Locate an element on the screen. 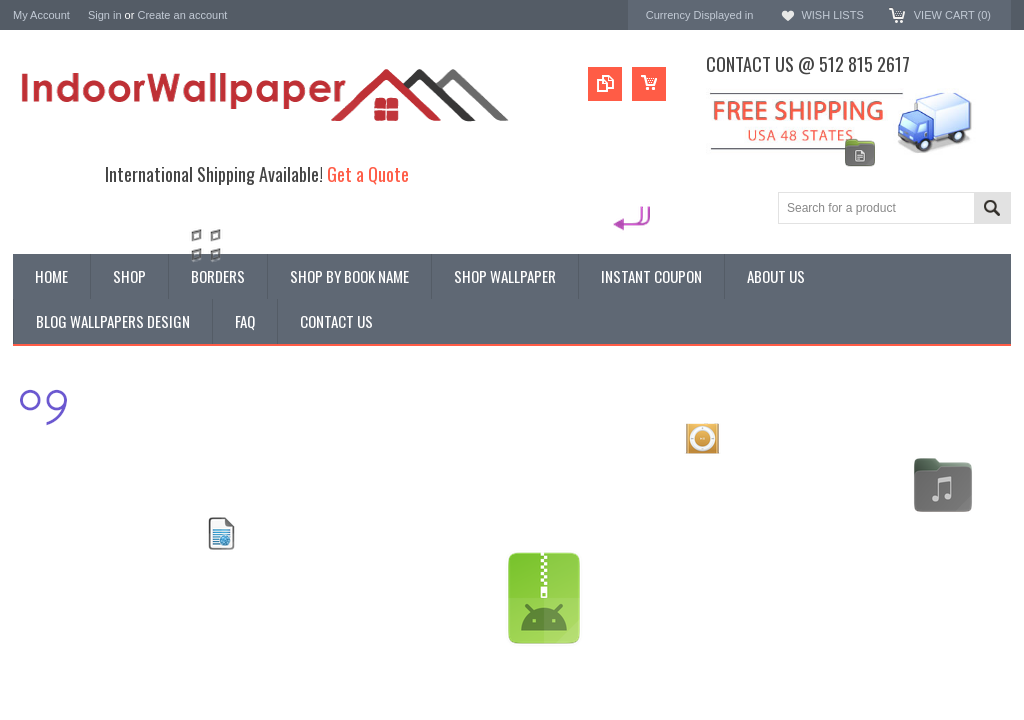 This screenshot has height=720, width=1024. reply to all recipients in an email thread is located at coordinates (631, 216).